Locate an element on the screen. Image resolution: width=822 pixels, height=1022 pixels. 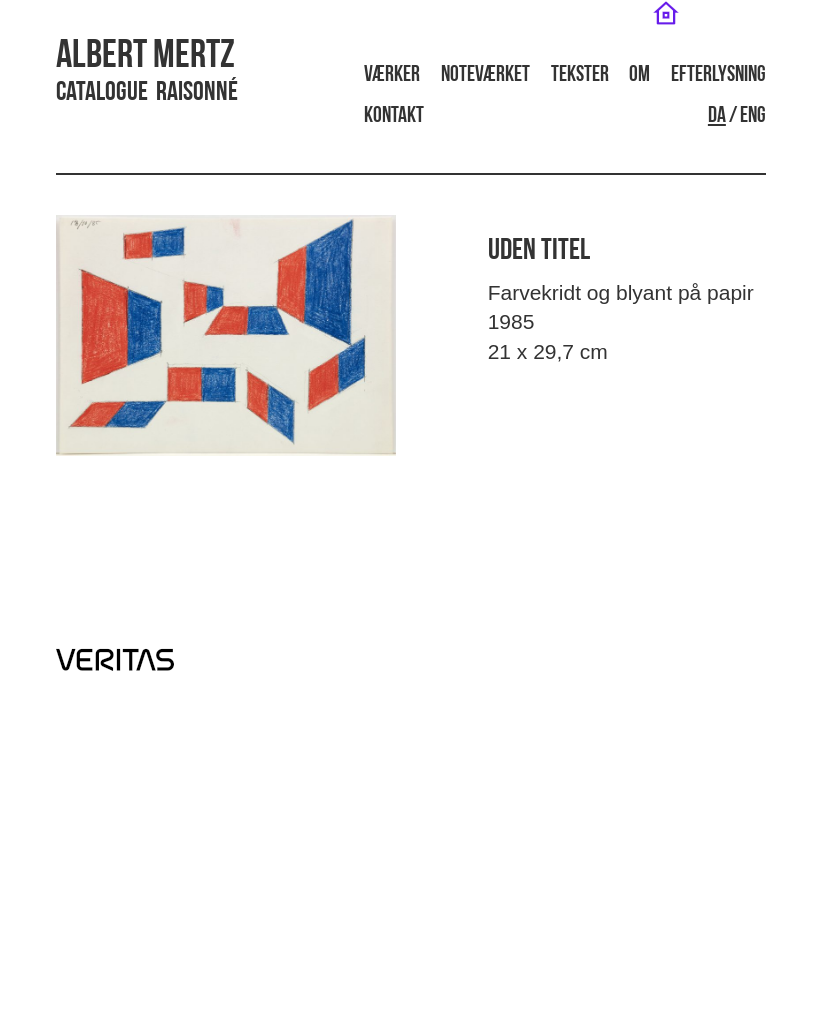
veritas brand logo is located at coordinates (115, 660).